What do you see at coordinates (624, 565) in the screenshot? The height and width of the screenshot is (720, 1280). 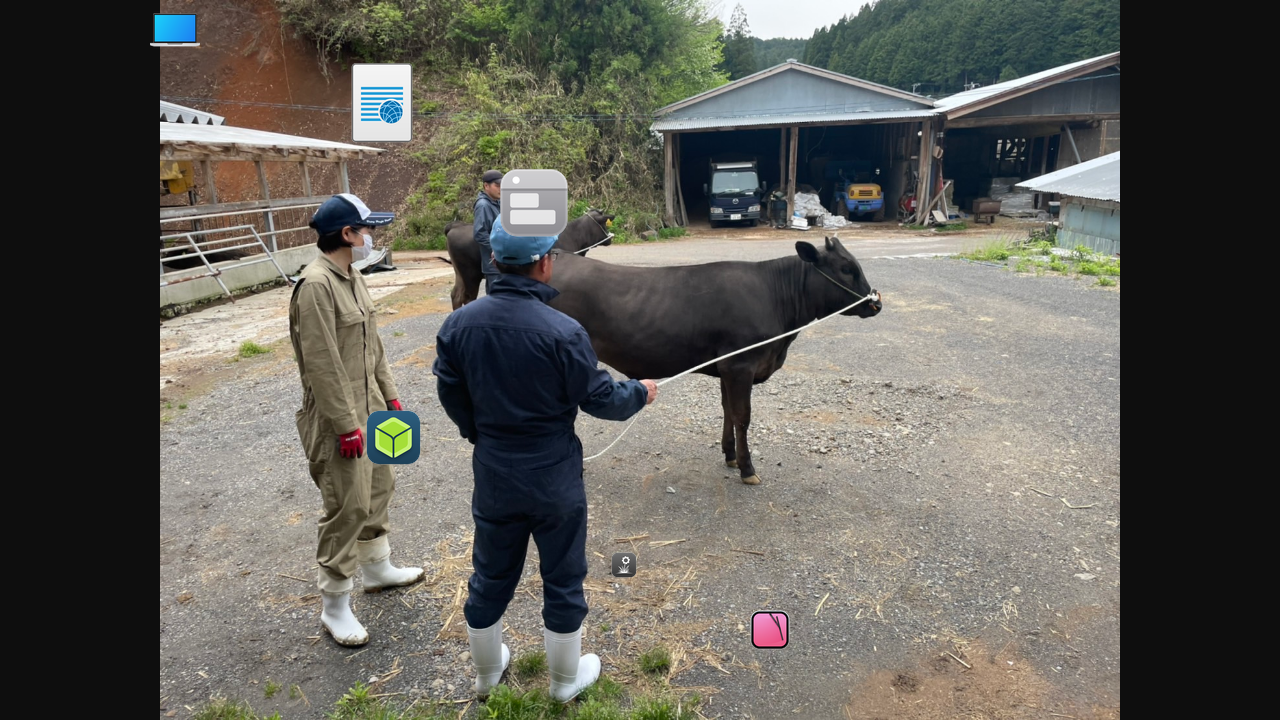 I see `open wicked engine editor` at bounding box center [624, 565].